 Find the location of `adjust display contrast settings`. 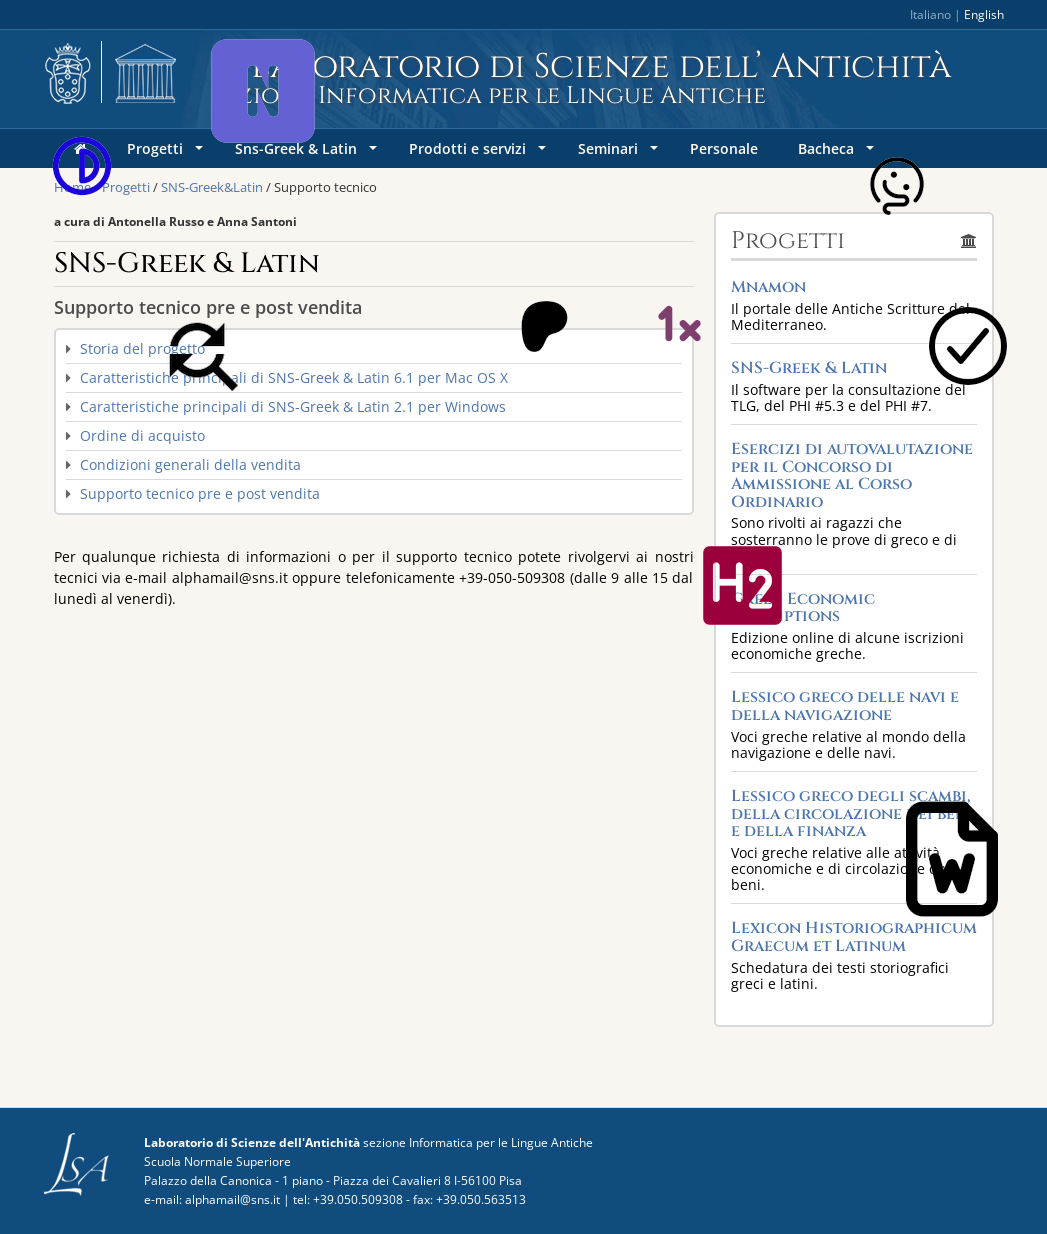

adjust display contrast settings is located at coordinates (82, 166).